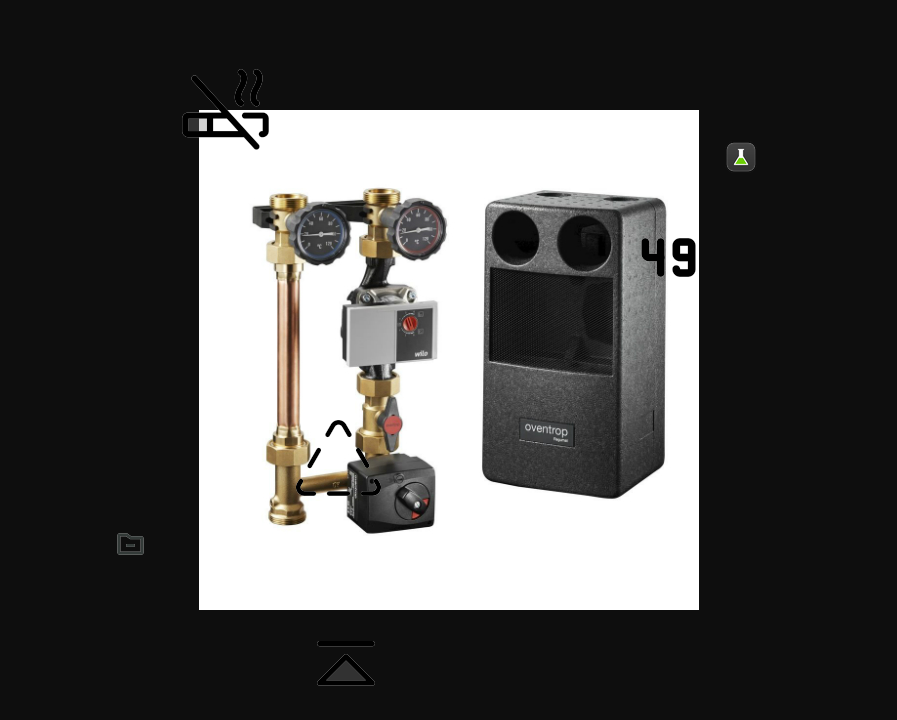 The height and width of the screenshot is (720, 897). Describe the element at coordinates (346, 662) in the screenshot. I see `collapse content or panel upward` at that location.